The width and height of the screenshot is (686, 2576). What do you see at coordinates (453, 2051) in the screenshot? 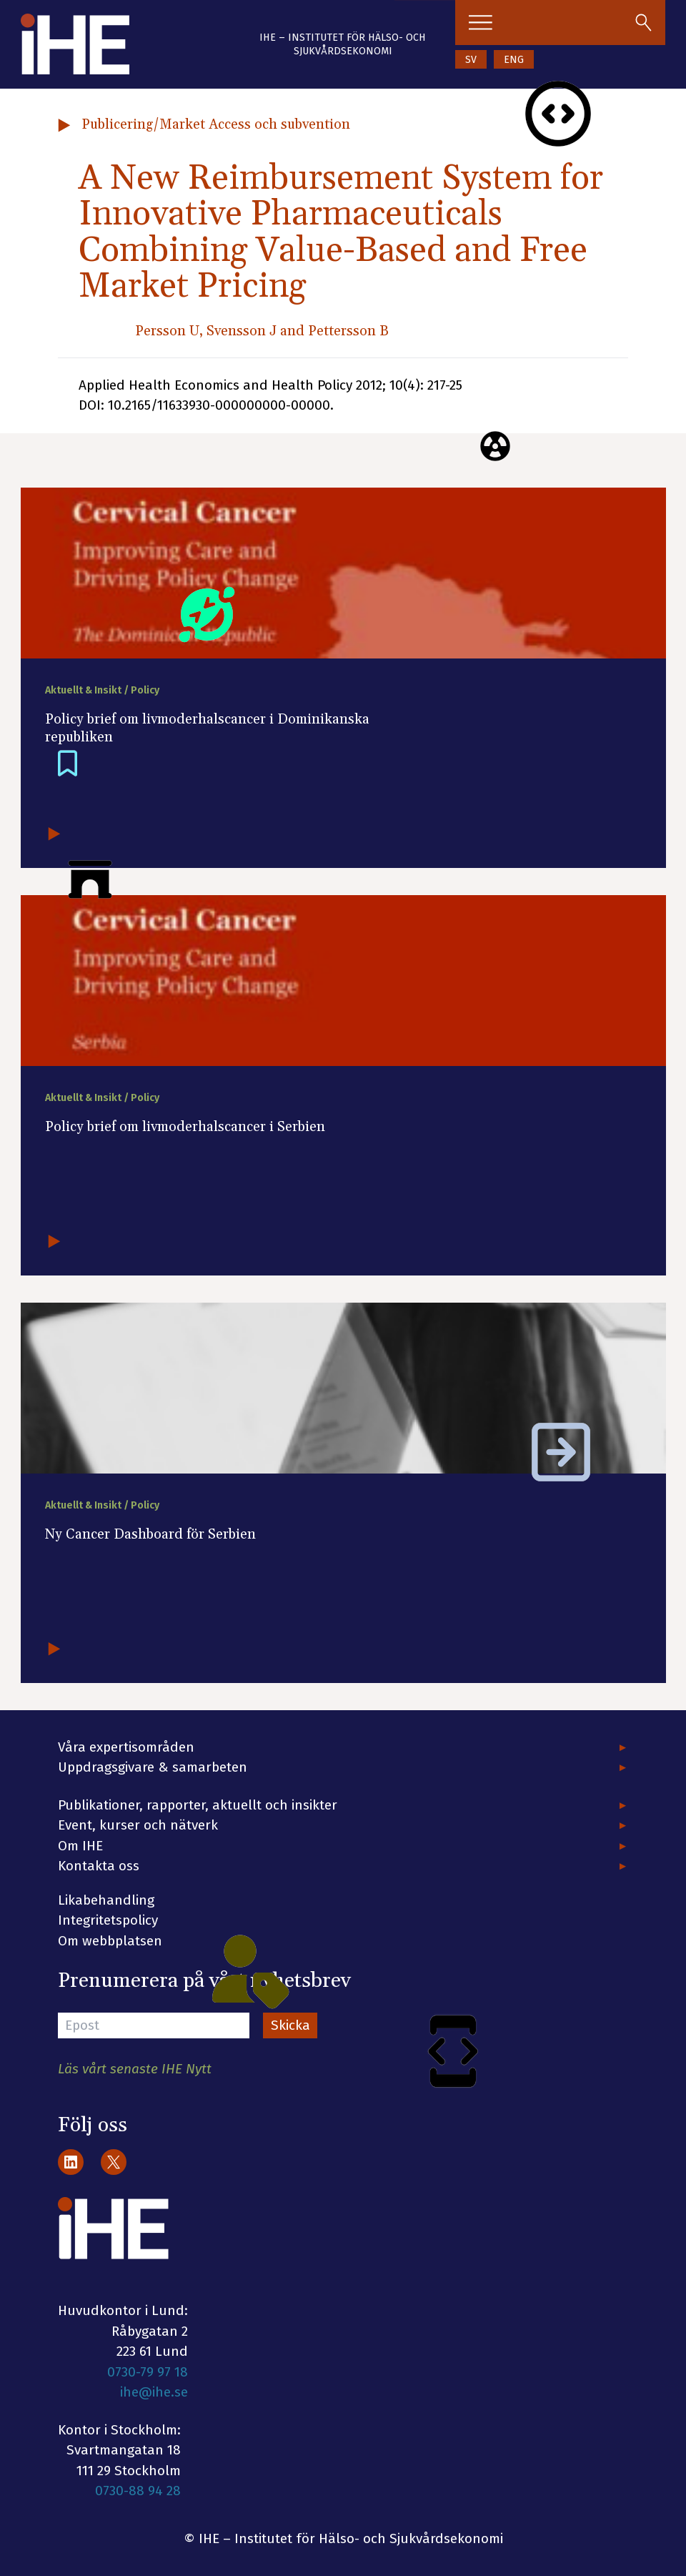
I see `access developer mode settings` at bounding box center [453, 2051].